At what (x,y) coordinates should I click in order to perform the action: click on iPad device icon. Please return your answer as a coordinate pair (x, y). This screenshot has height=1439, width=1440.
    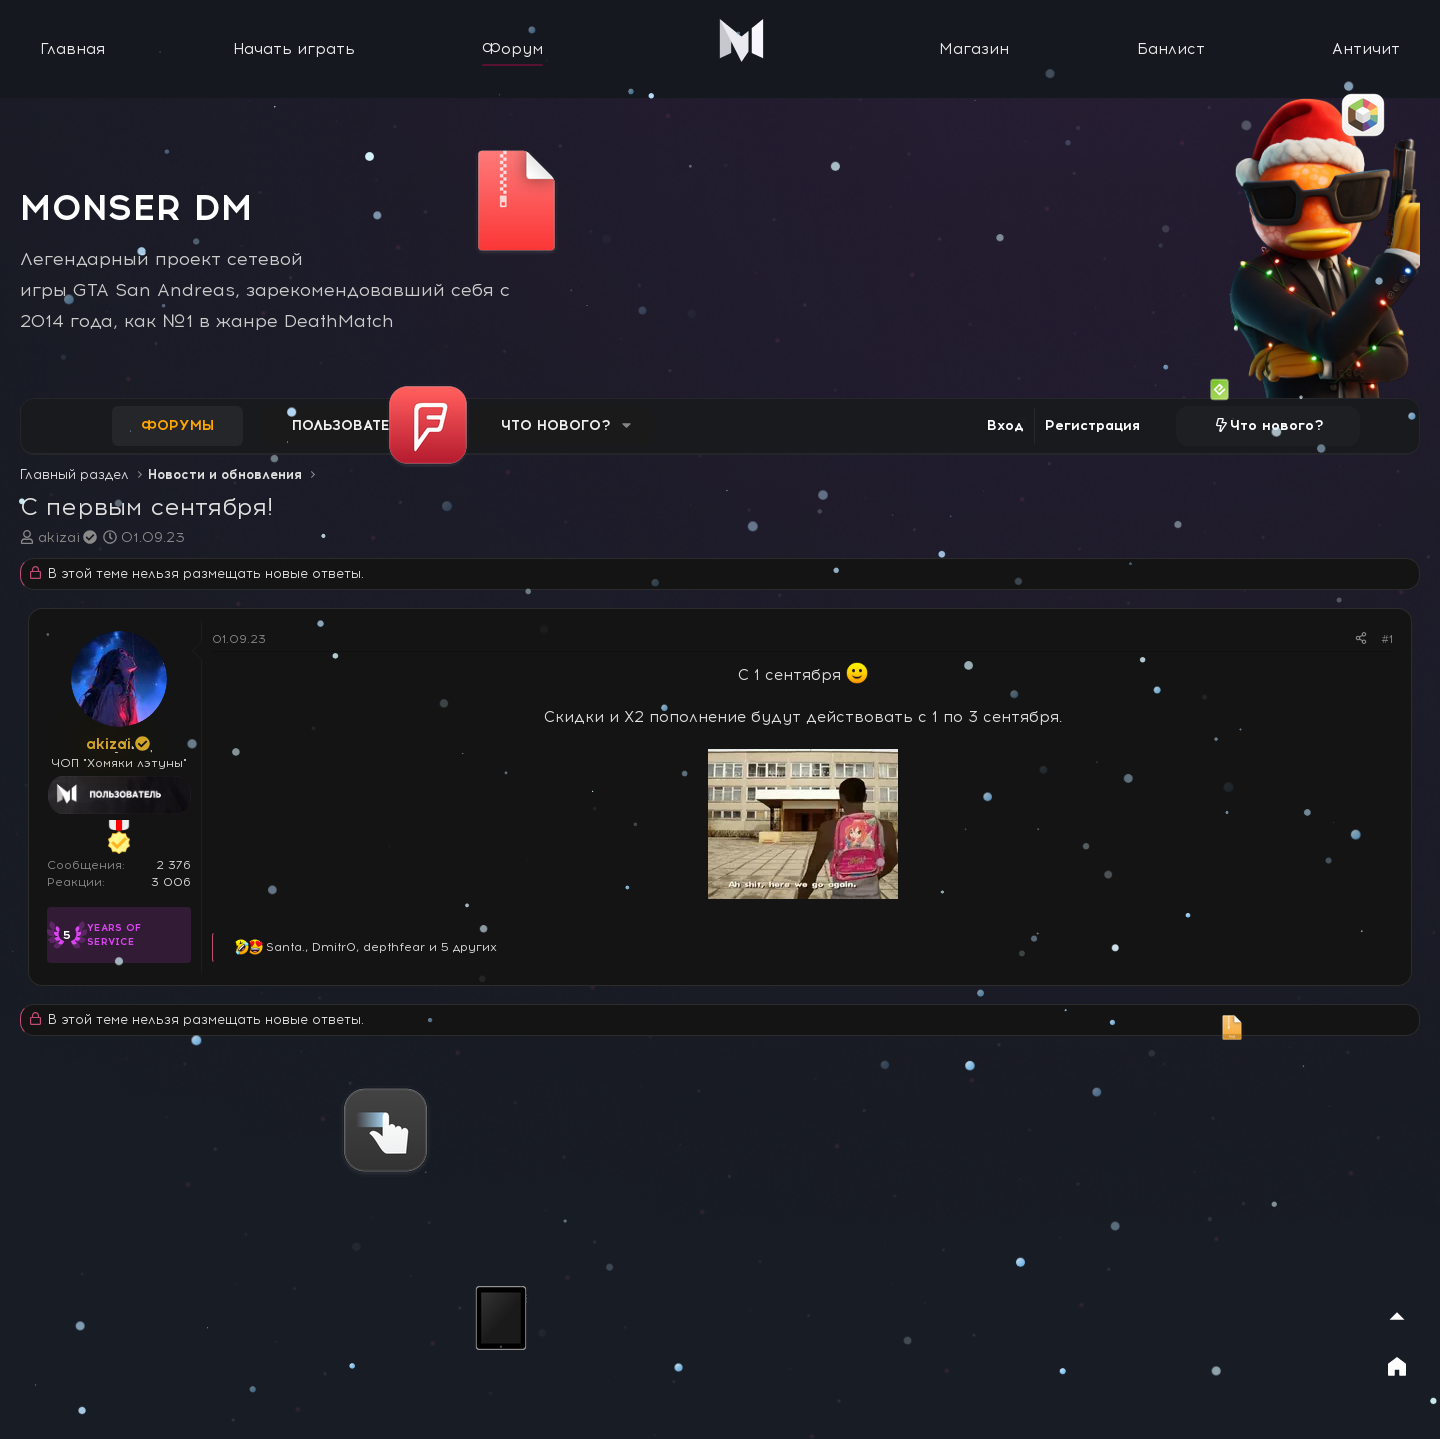
    Looking at the image, I should click on (501, 1318).